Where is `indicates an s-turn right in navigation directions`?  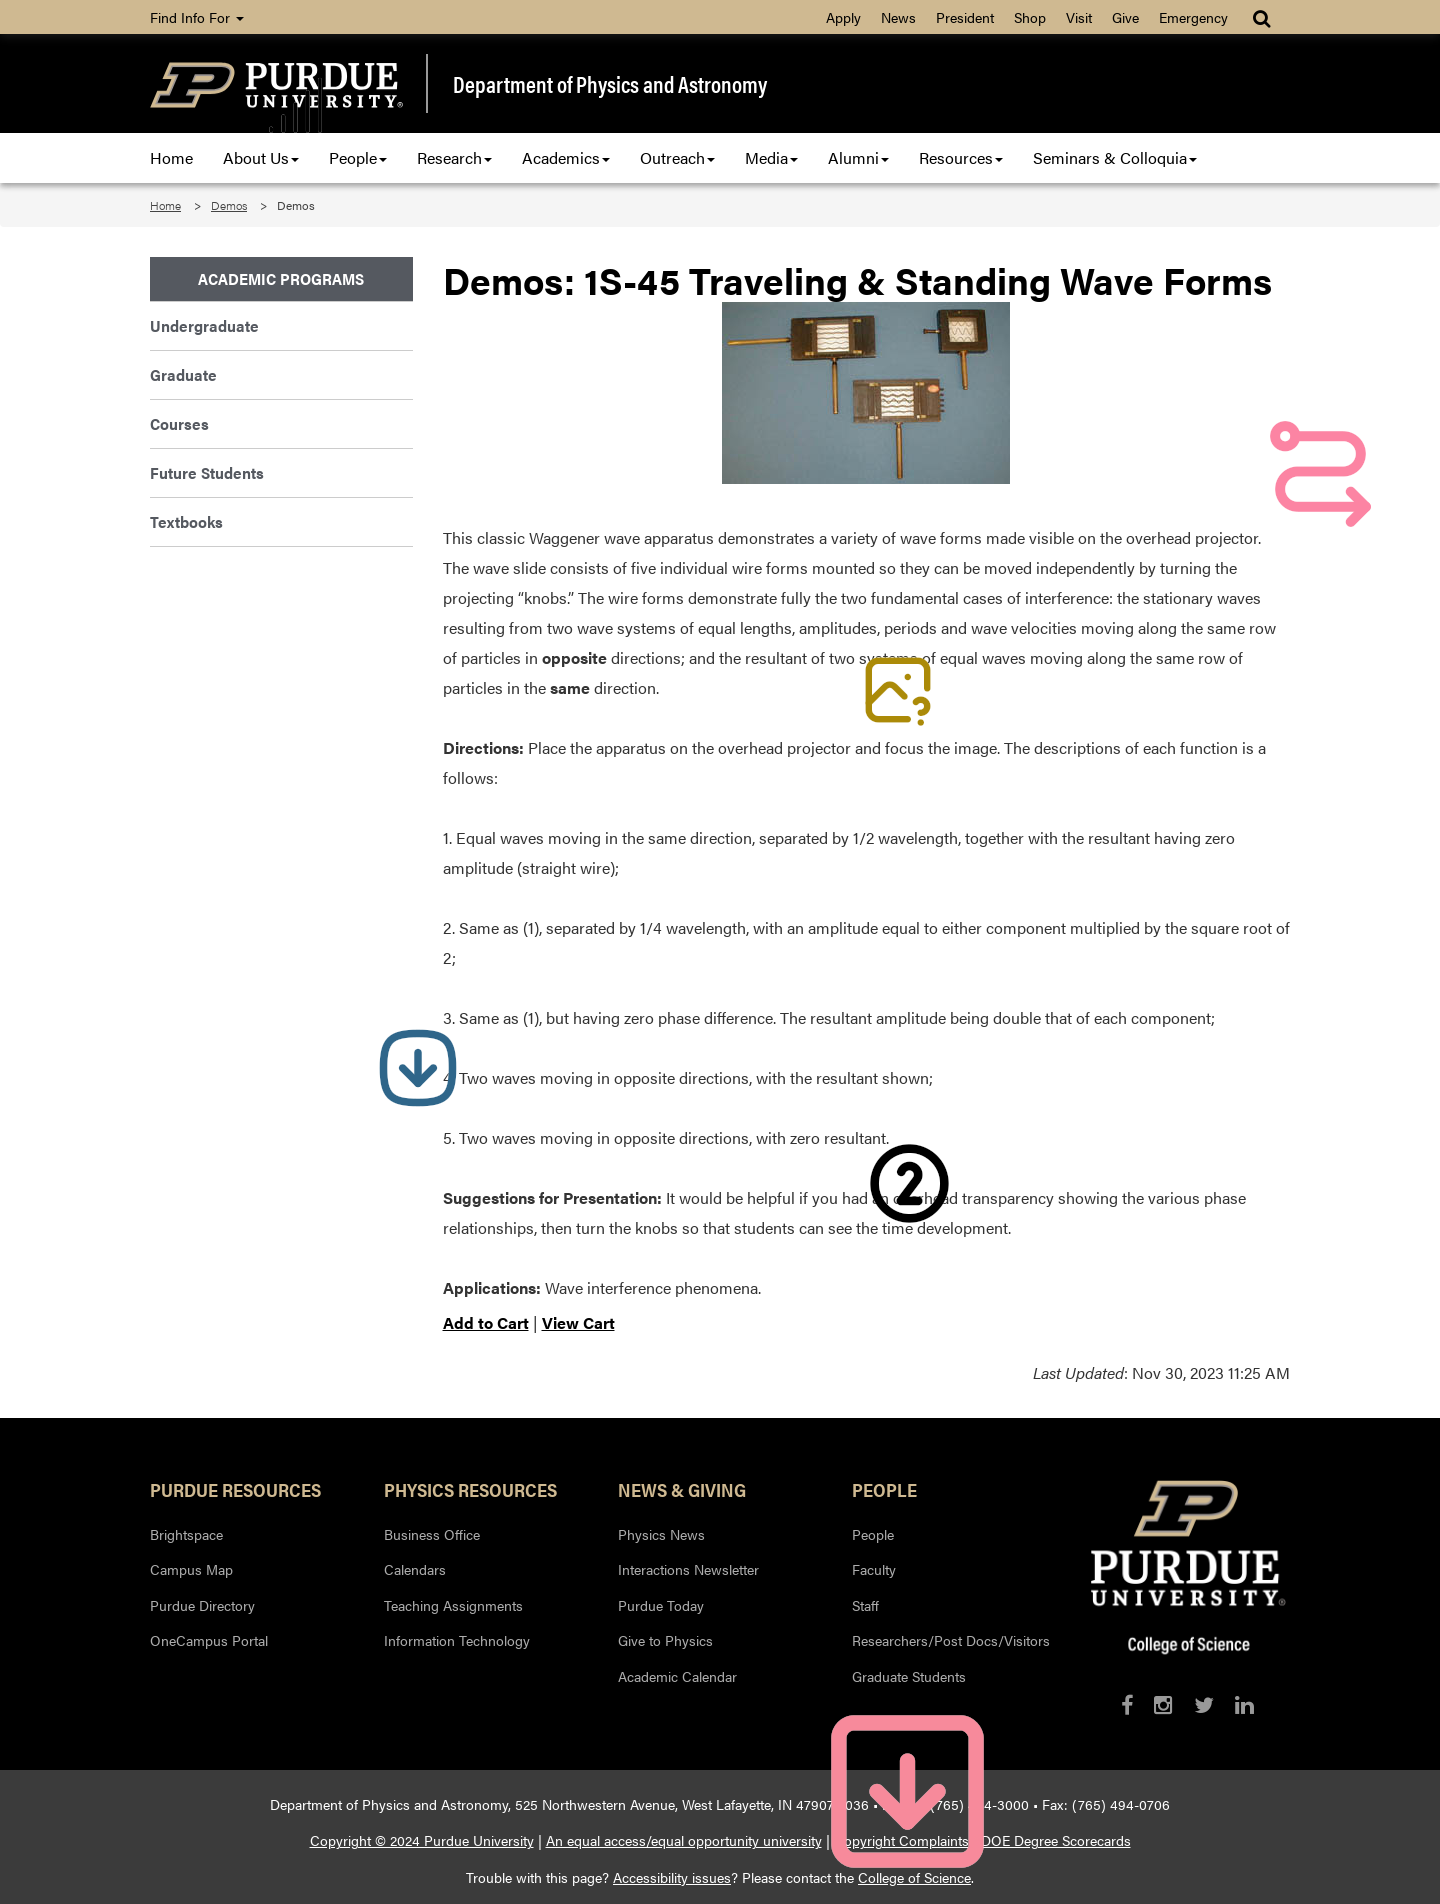
indicates an s-turn right in navigation directions is located at coordinates (1320, 471).